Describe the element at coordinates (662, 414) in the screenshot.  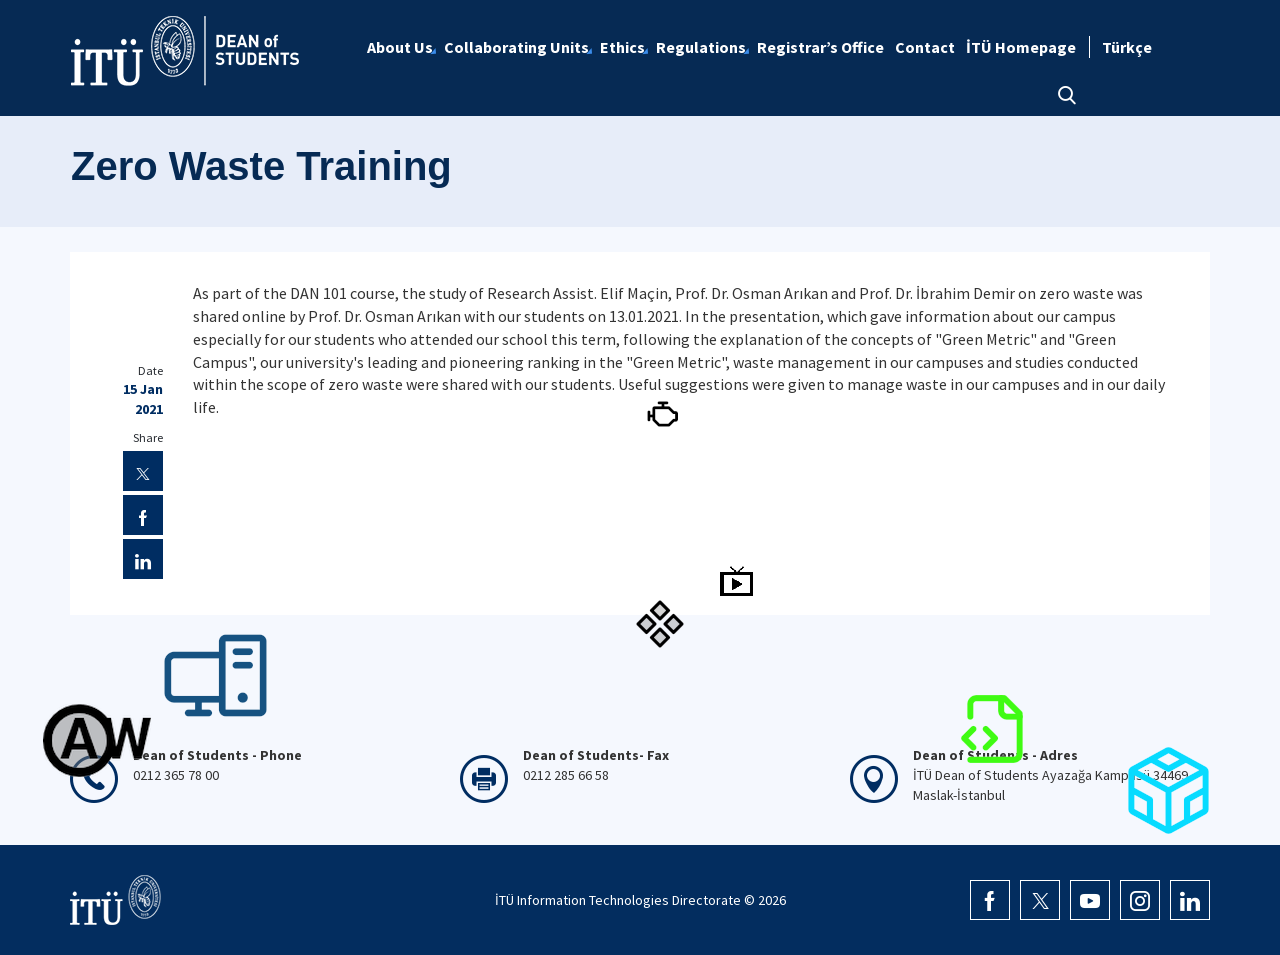
I see `check engine or vehicle diagnostics` at that location.